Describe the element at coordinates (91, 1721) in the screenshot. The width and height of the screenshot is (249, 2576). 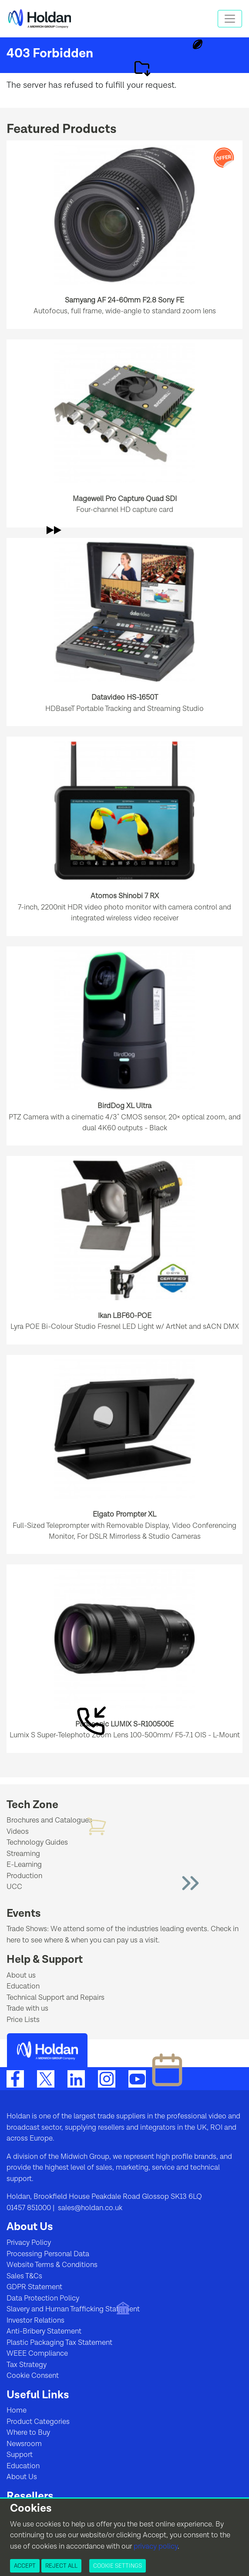
I see `incoming call indicator` at that location.